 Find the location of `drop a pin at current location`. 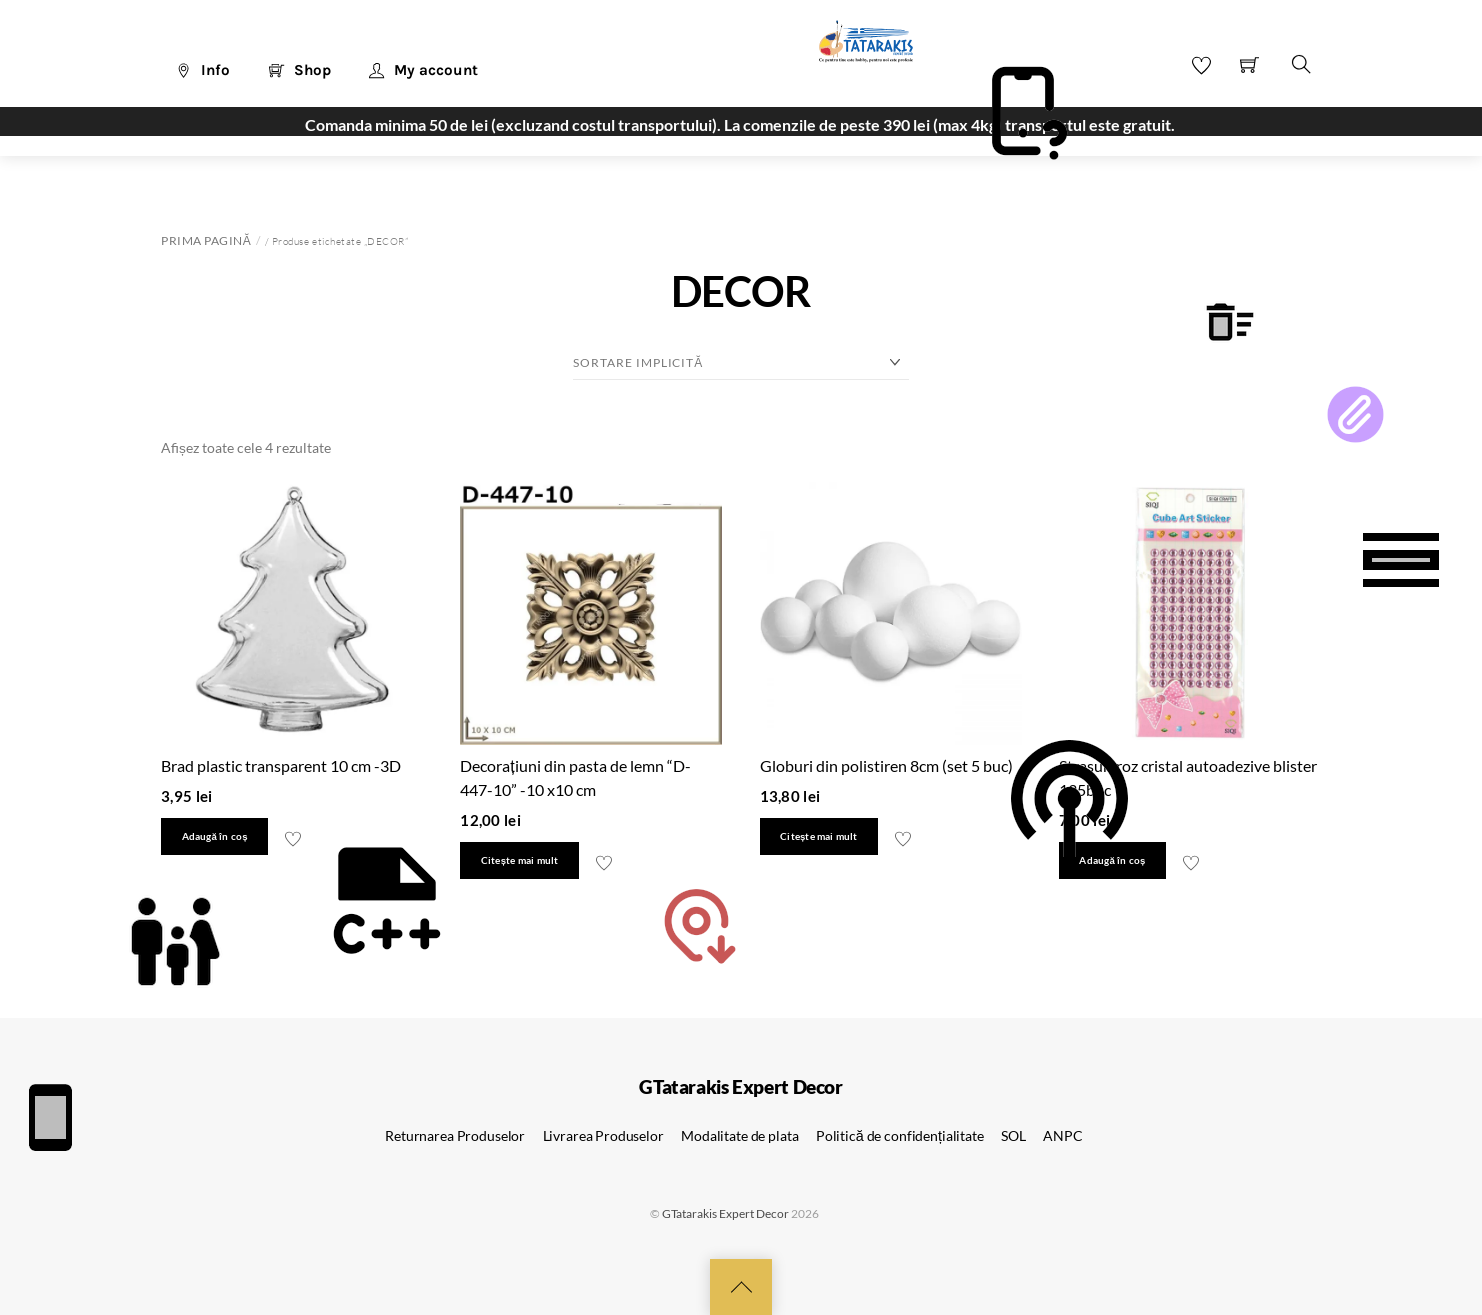

drop a pin at current location is located at coordinates (696, 924).